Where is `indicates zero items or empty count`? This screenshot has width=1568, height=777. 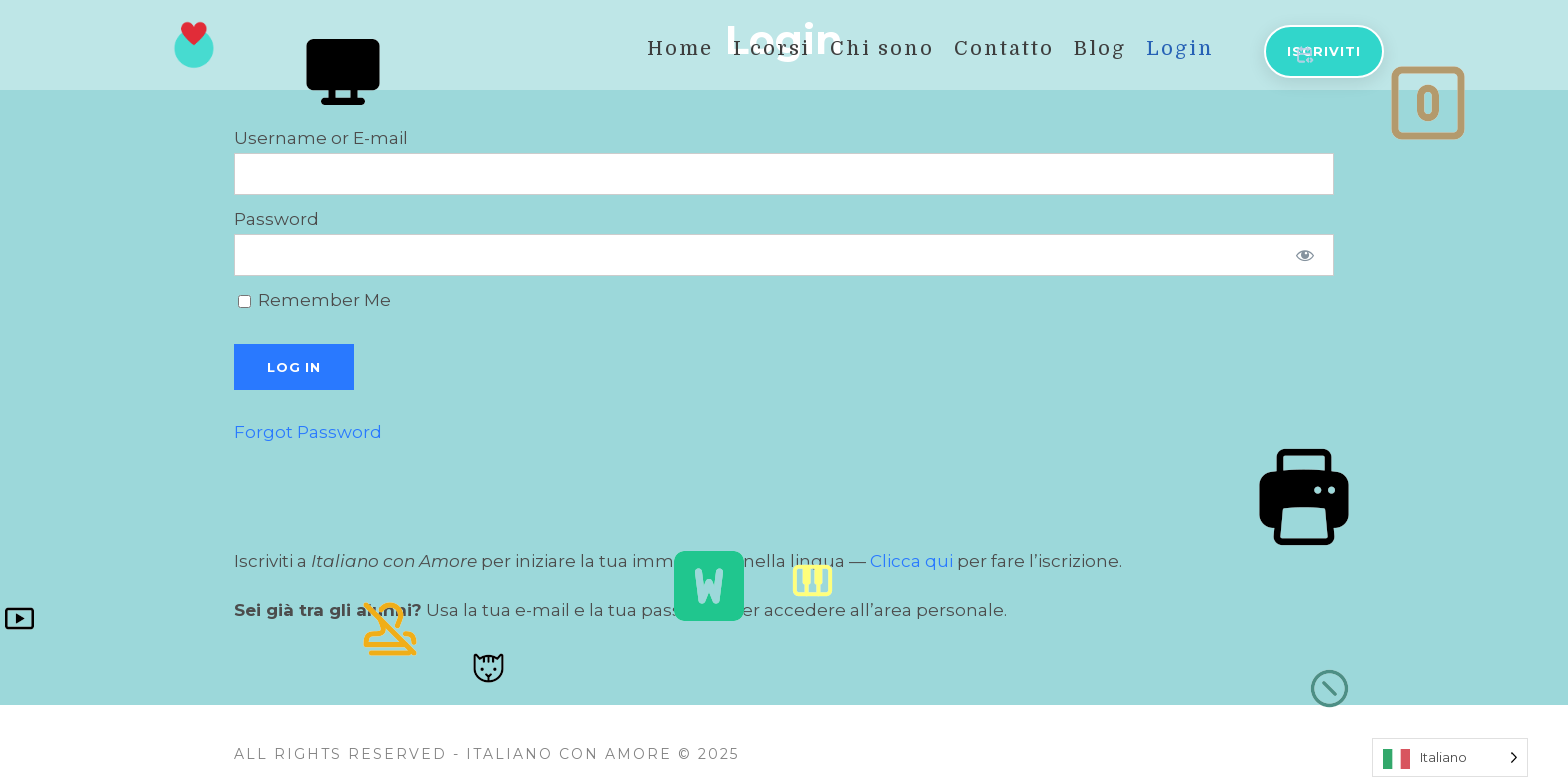
indicates zero items or empty count is located at coordinates (1428, 103).